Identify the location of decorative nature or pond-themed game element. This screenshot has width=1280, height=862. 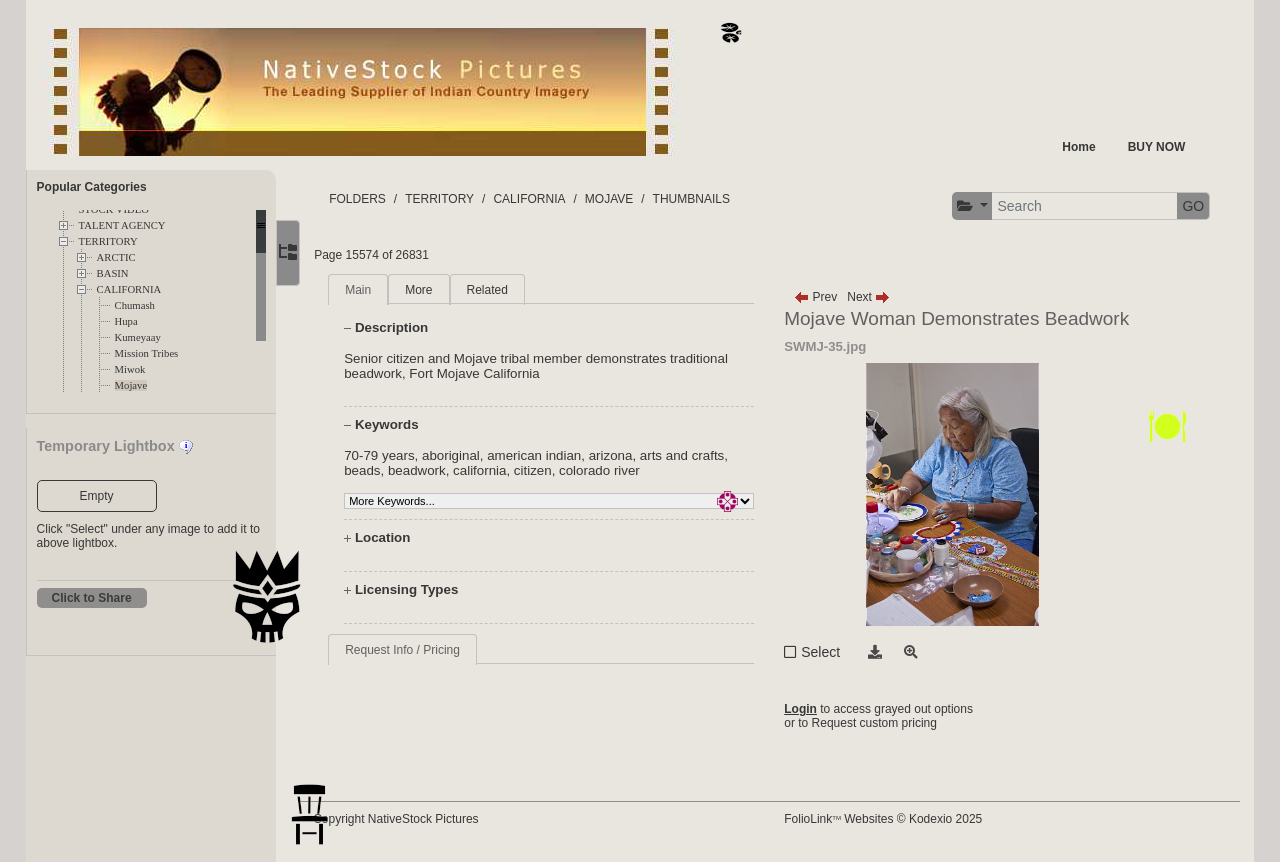
(731, 33).